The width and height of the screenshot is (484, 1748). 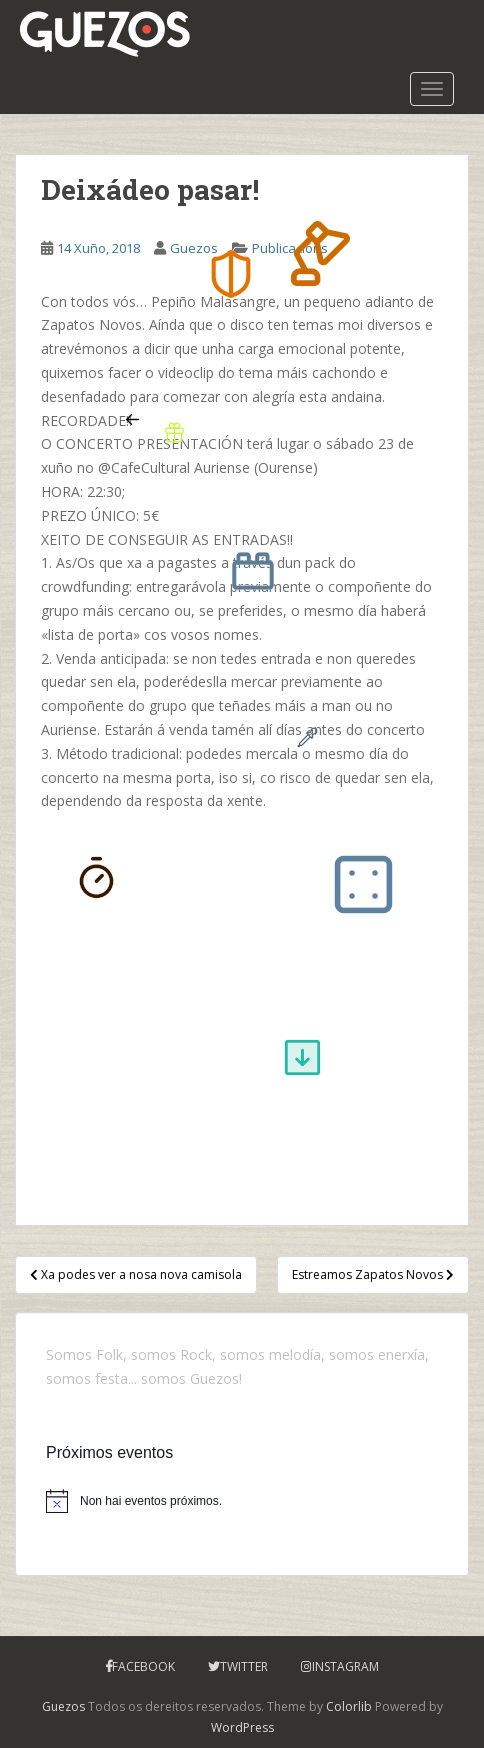 I want to click on toggle desk lamp or task lighting, so click(x=320, y=253).